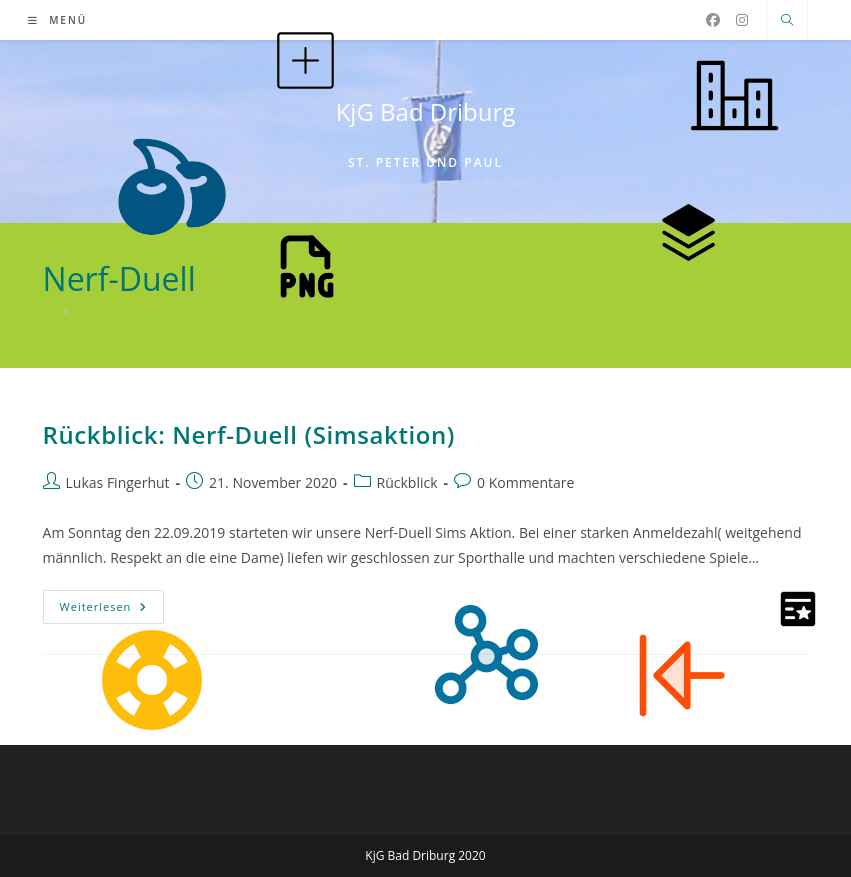 The height and width of the screenshot is (877, 851). I want to click on add a new item or entry, so click(305, 60).